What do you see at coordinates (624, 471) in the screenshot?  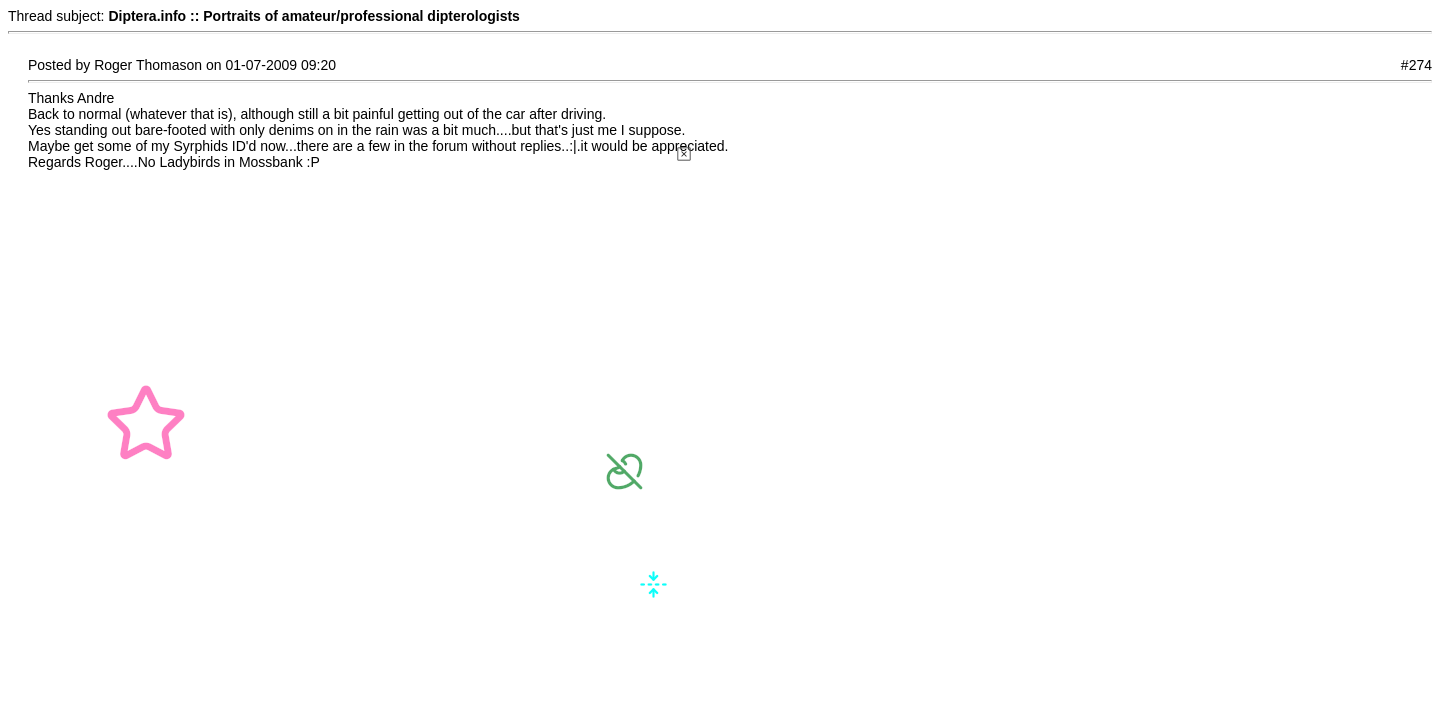 I see `indicates item contains no beans or is bean-free` at bounding box center [624, 471].